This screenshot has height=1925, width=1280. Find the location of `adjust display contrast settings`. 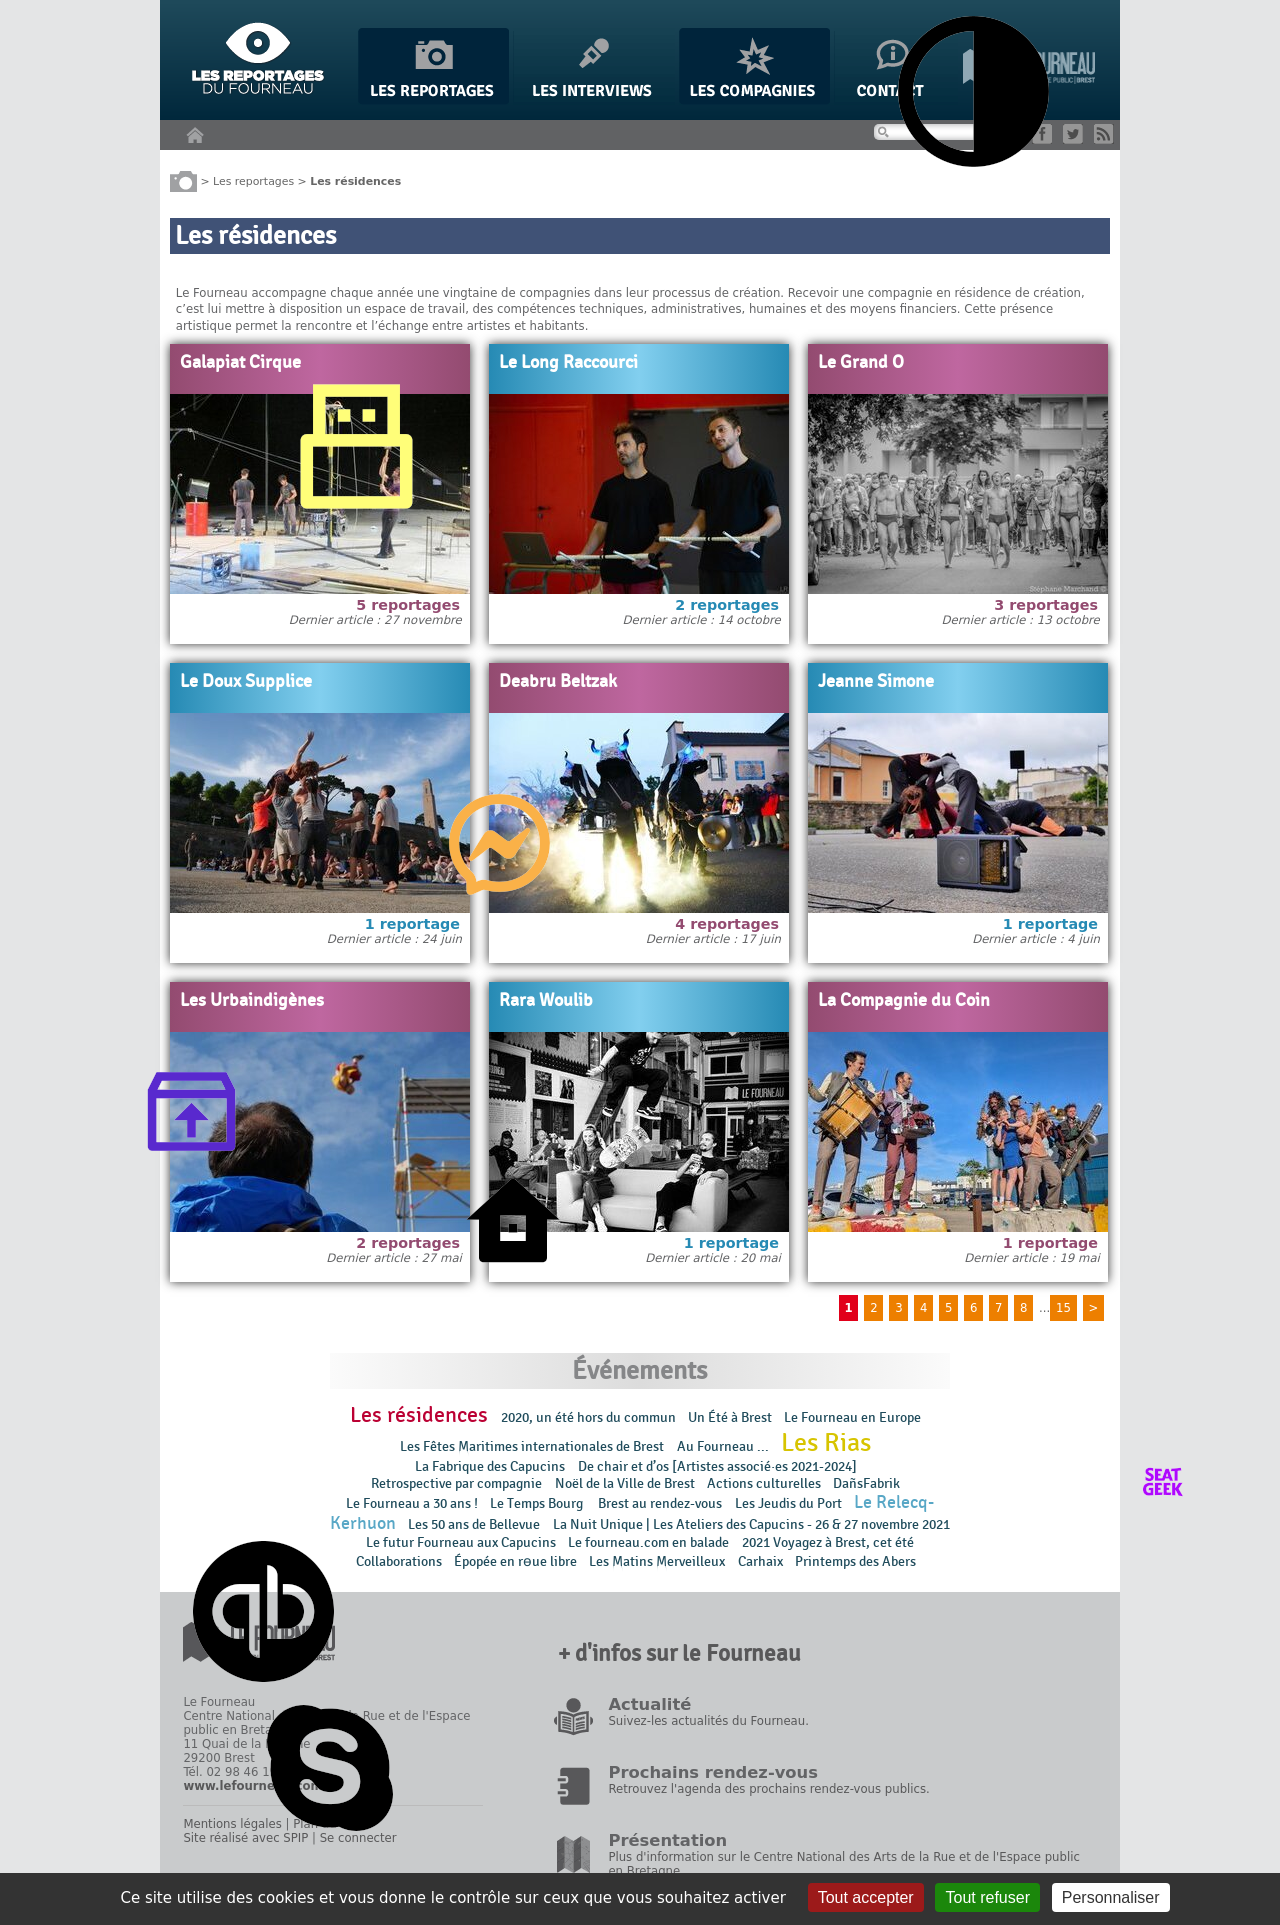

adjust display contrast settings is located at coordinates (973, 91).